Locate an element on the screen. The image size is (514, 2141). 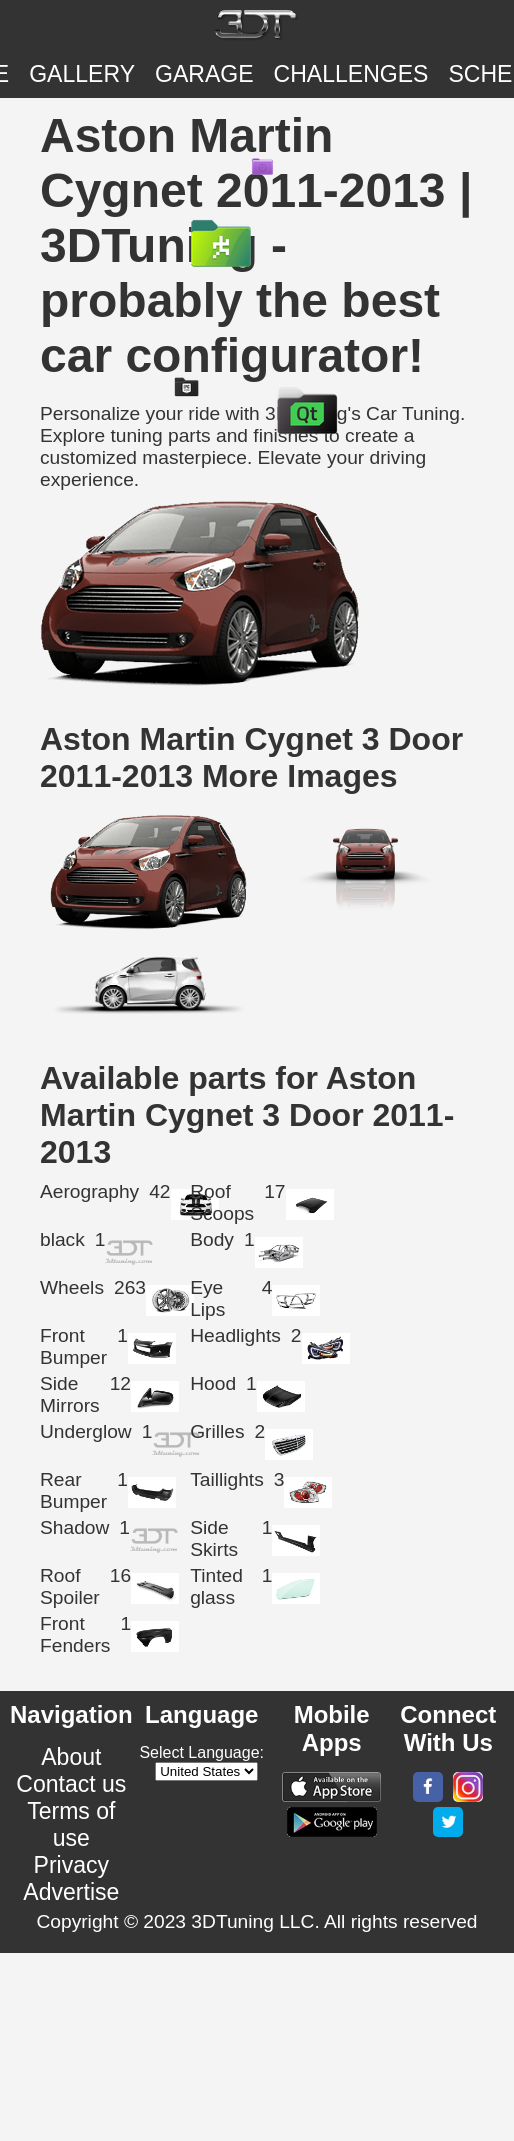
open your GameJolt games folder is located at coordinates (221, 245).